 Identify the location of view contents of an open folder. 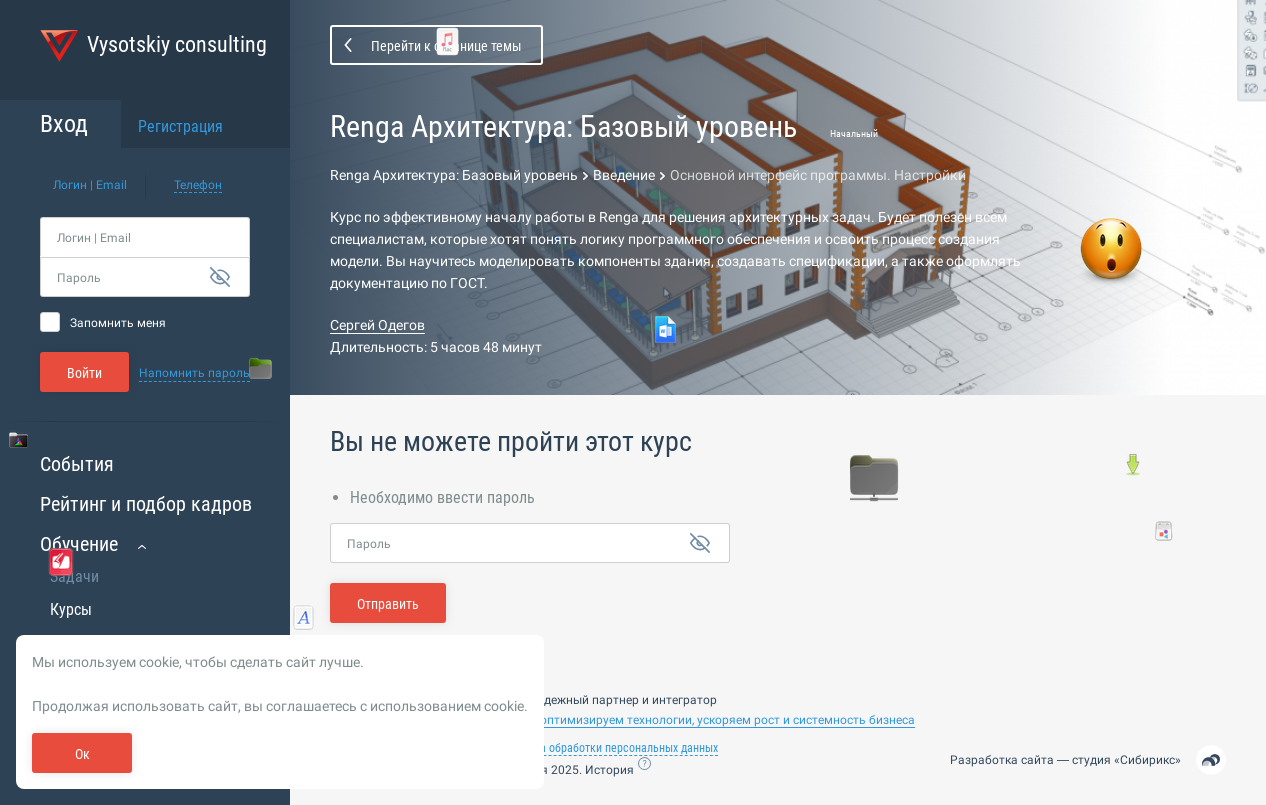
(260, 368).